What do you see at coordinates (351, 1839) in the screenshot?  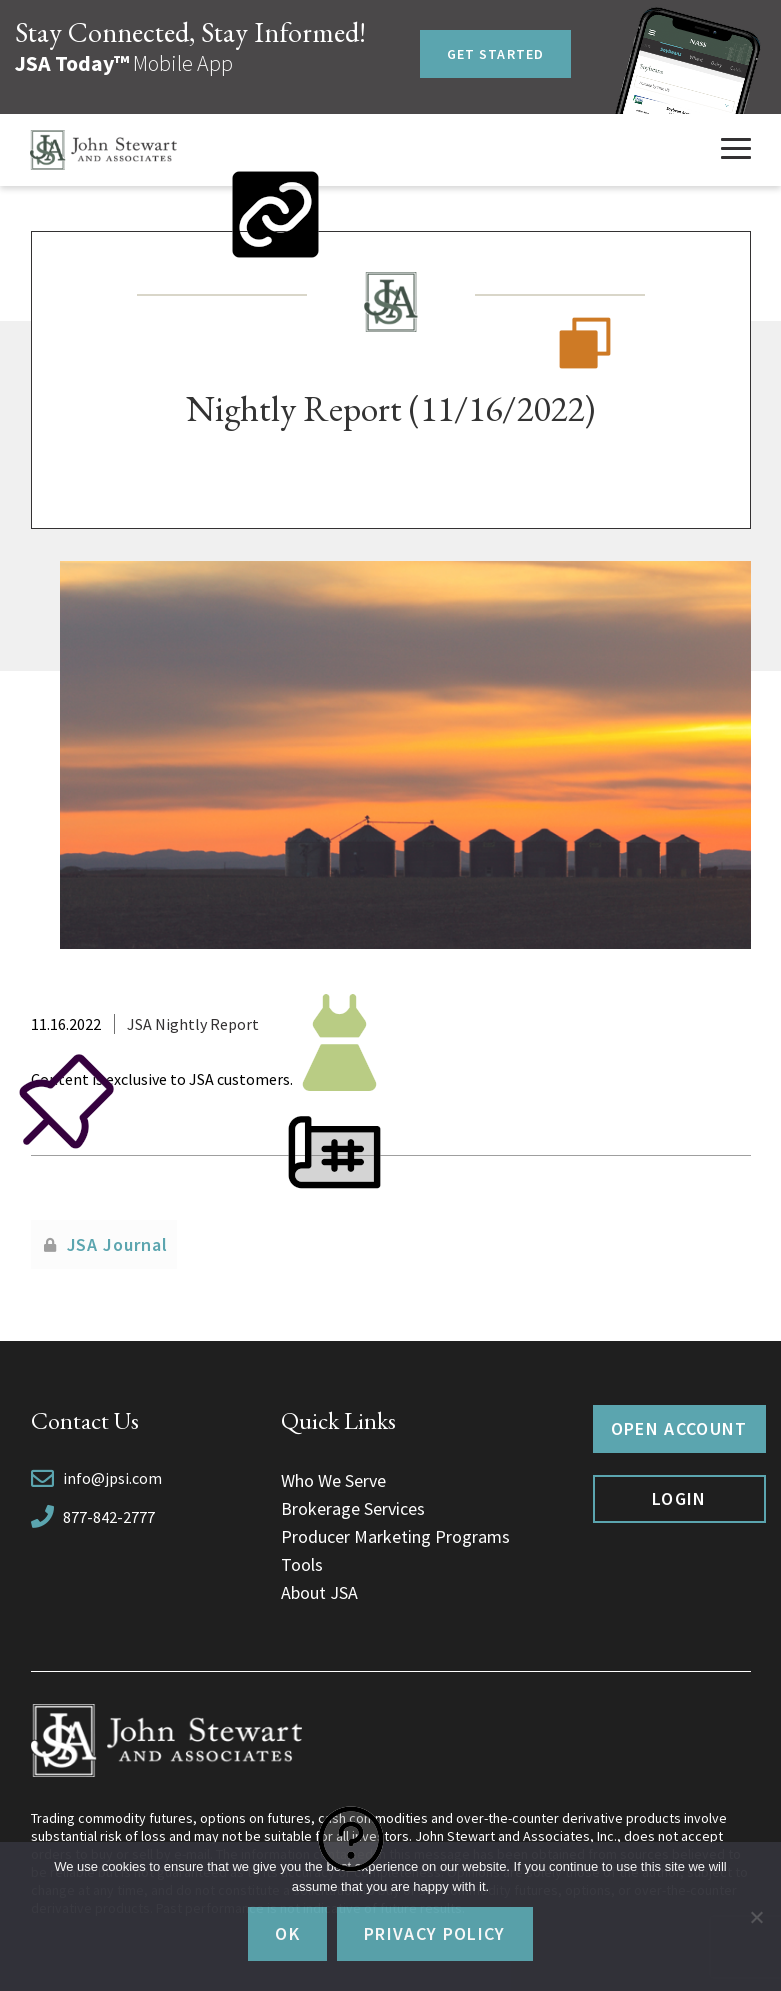 I see `access help or support information` at bounding box center [351, 1839].